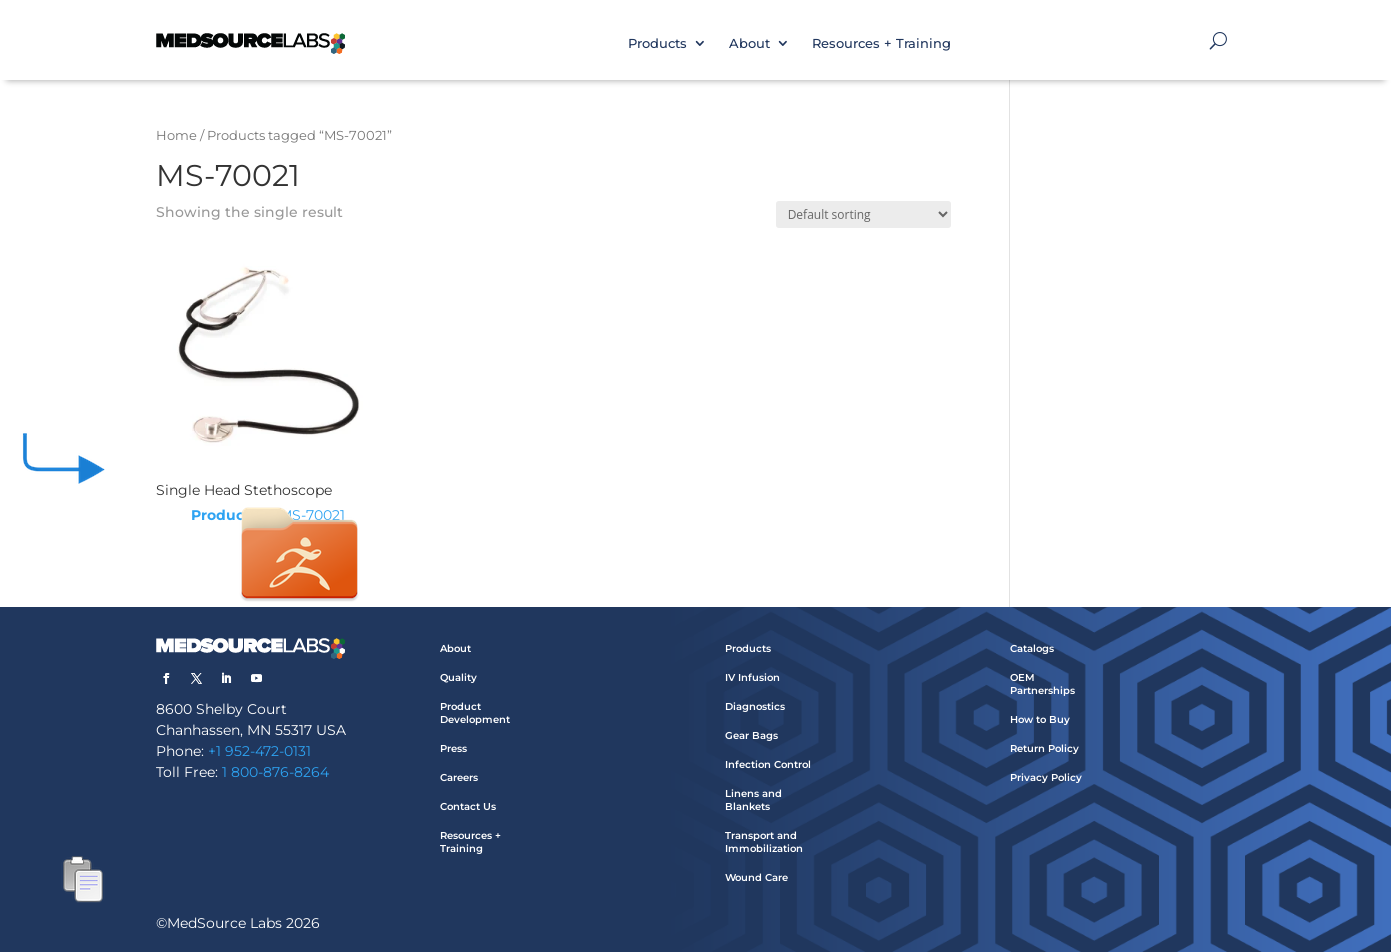 This screenshot has height=952, width=1391. What do you see at coordinates (83, 879) in the screenshot?
I see `paste copied content from clipboard` at bounding box center [83, 879].